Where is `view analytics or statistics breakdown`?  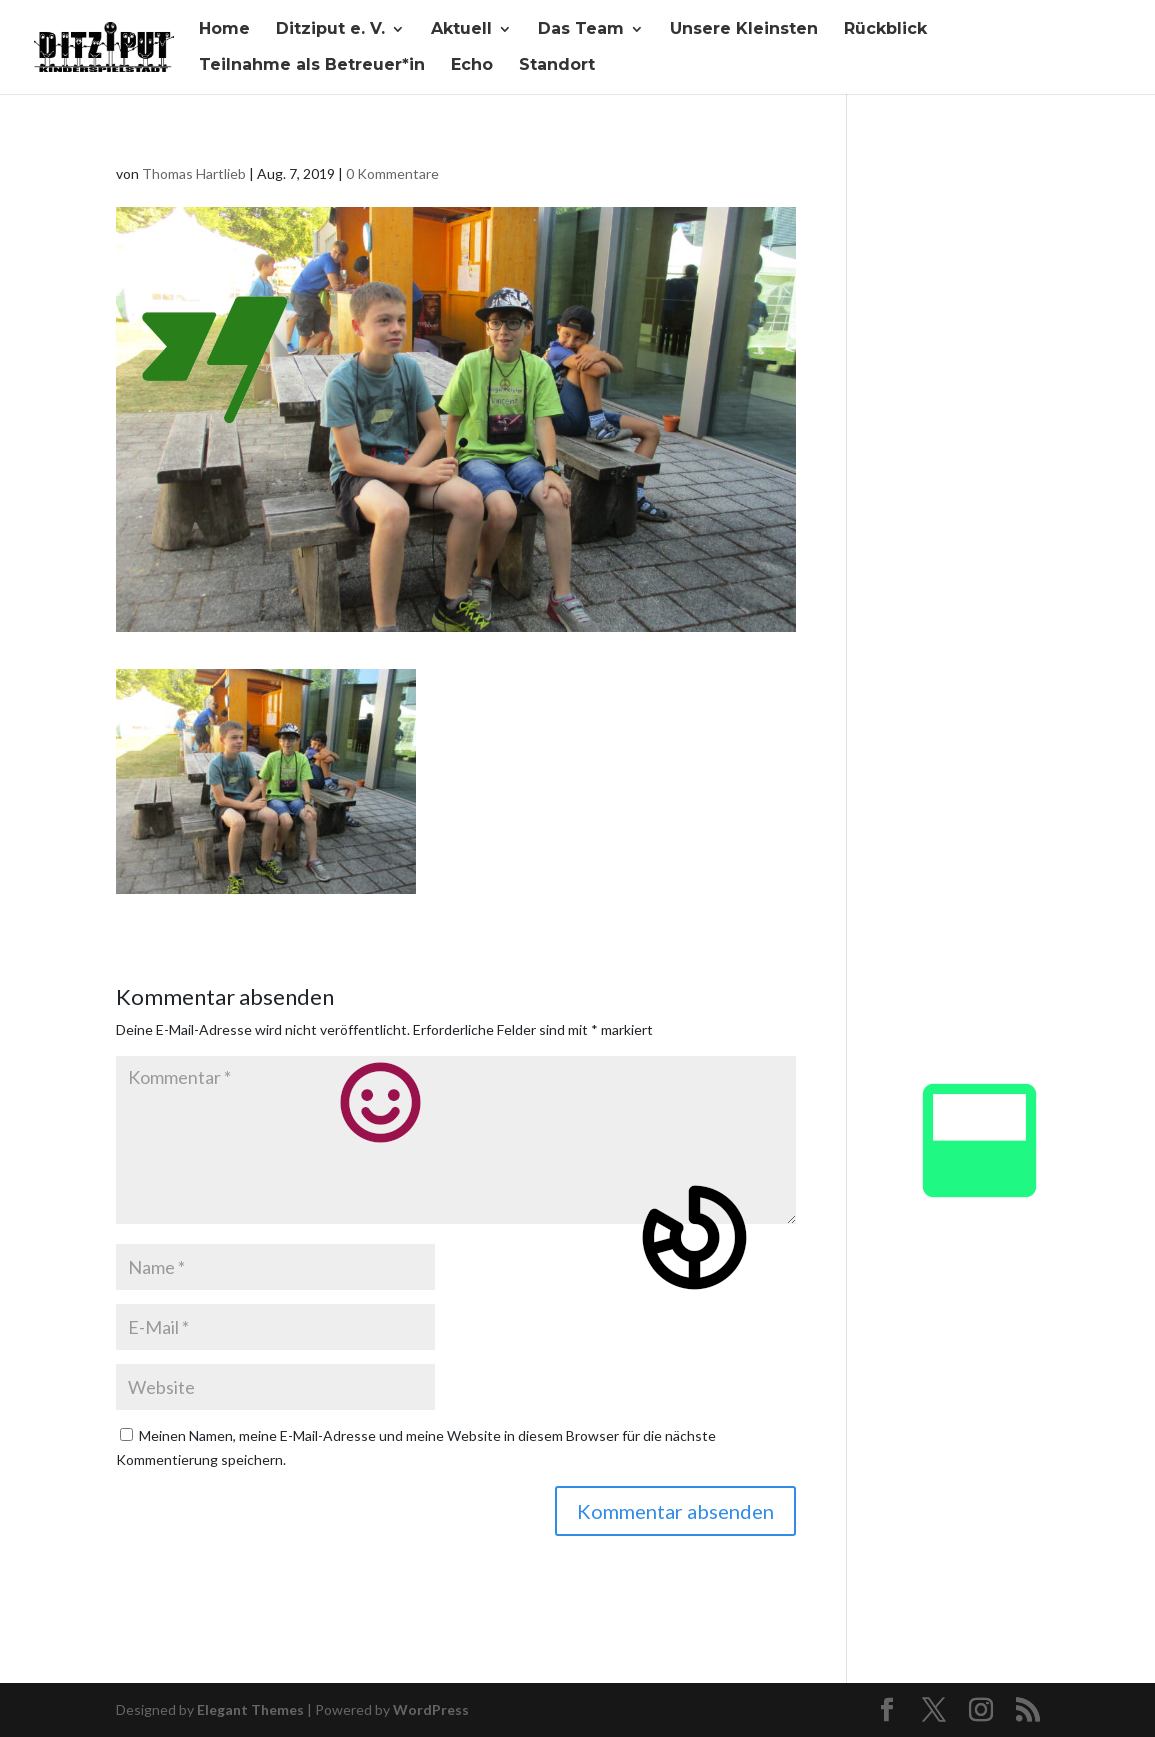
view analytics or statistics breakdown is located at coordinates (694, 1237).